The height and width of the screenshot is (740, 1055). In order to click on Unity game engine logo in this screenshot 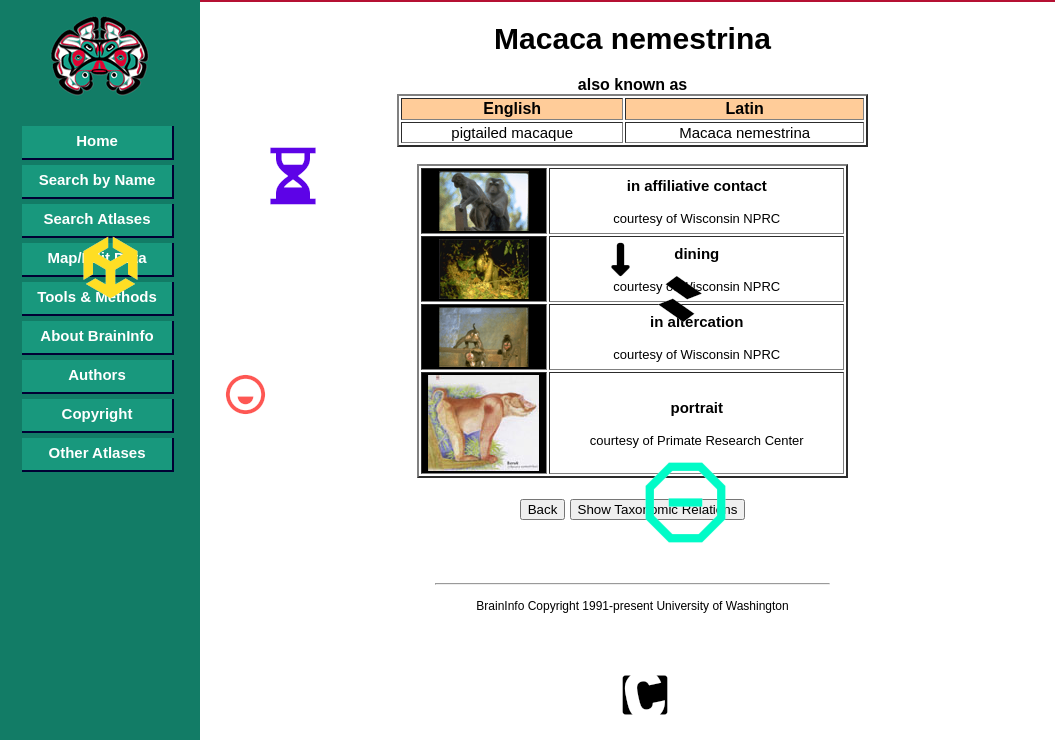, I will do `click(110, 267)`.